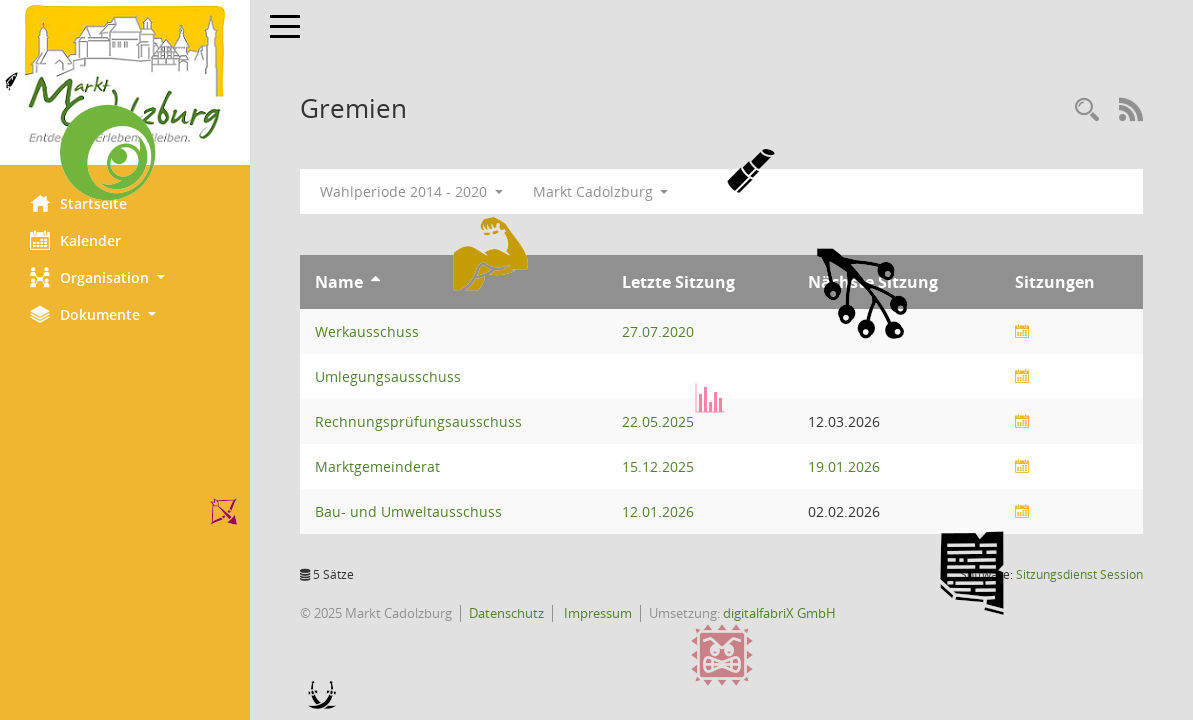 Image resolution: width=1193 pixels, height=720 pixels. What do you see at coordinates (751, 171) in the screenshot?
I see `access makeup or beauty tools` at bounding box center [751, 171].